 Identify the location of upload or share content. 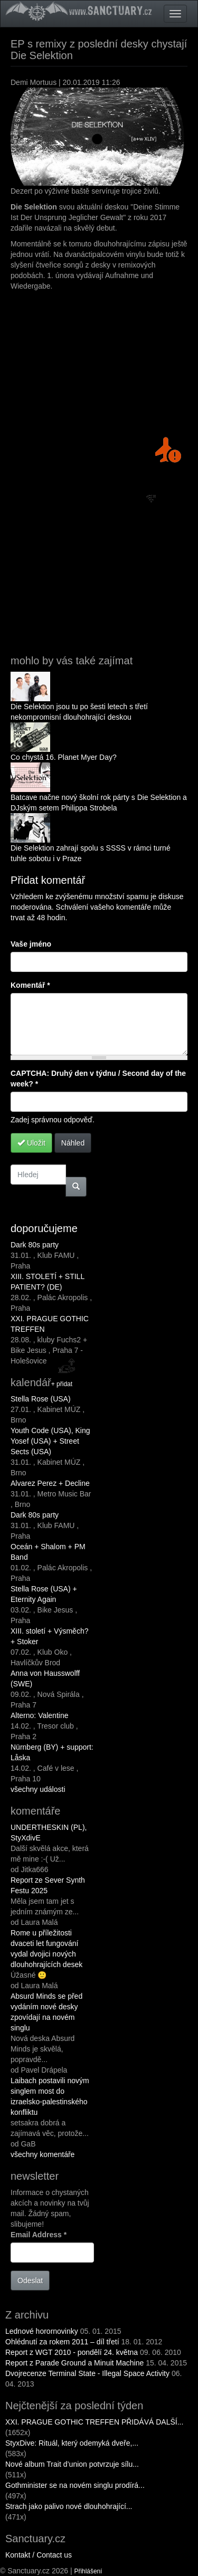
(67, 1367).